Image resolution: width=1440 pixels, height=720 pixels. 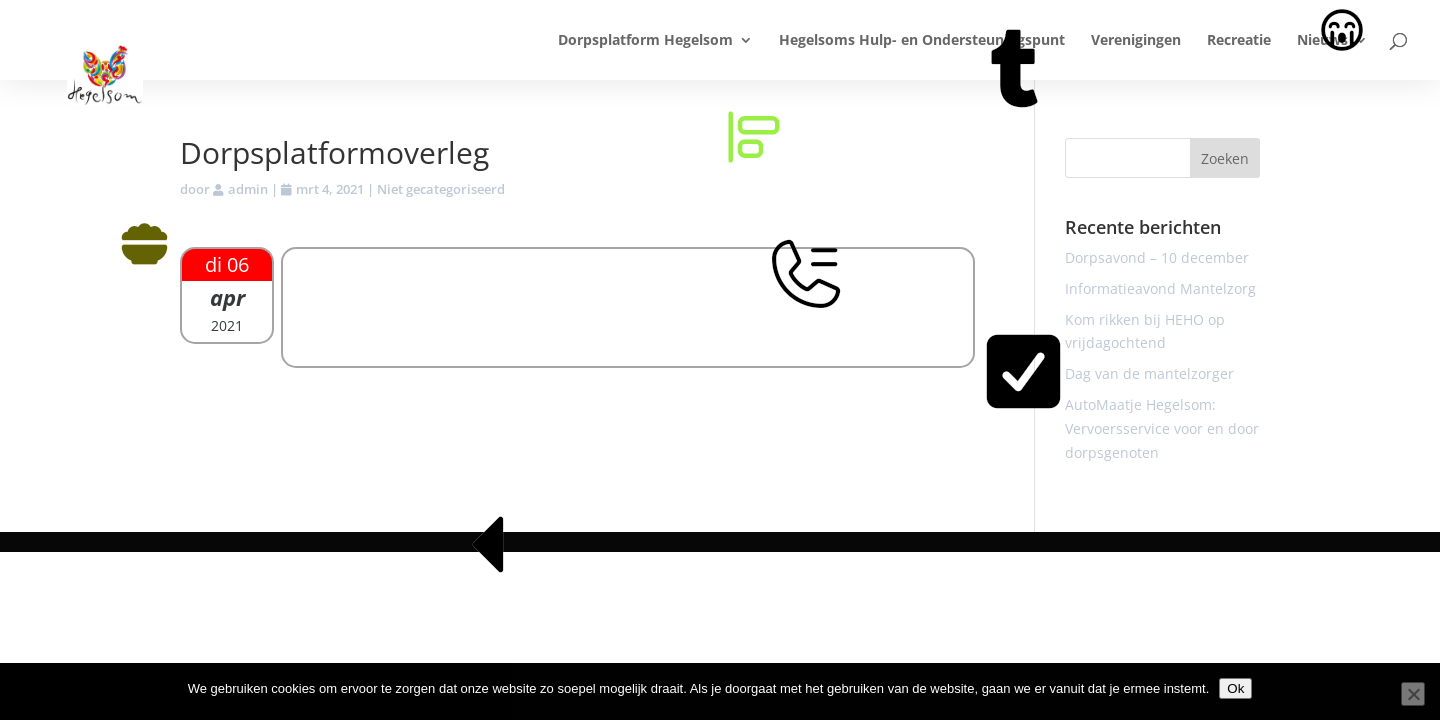 What do you see at coordinates (754, 137) in the screenshot?
I see `align items to the start vertically` at bounding box center [754, 137].